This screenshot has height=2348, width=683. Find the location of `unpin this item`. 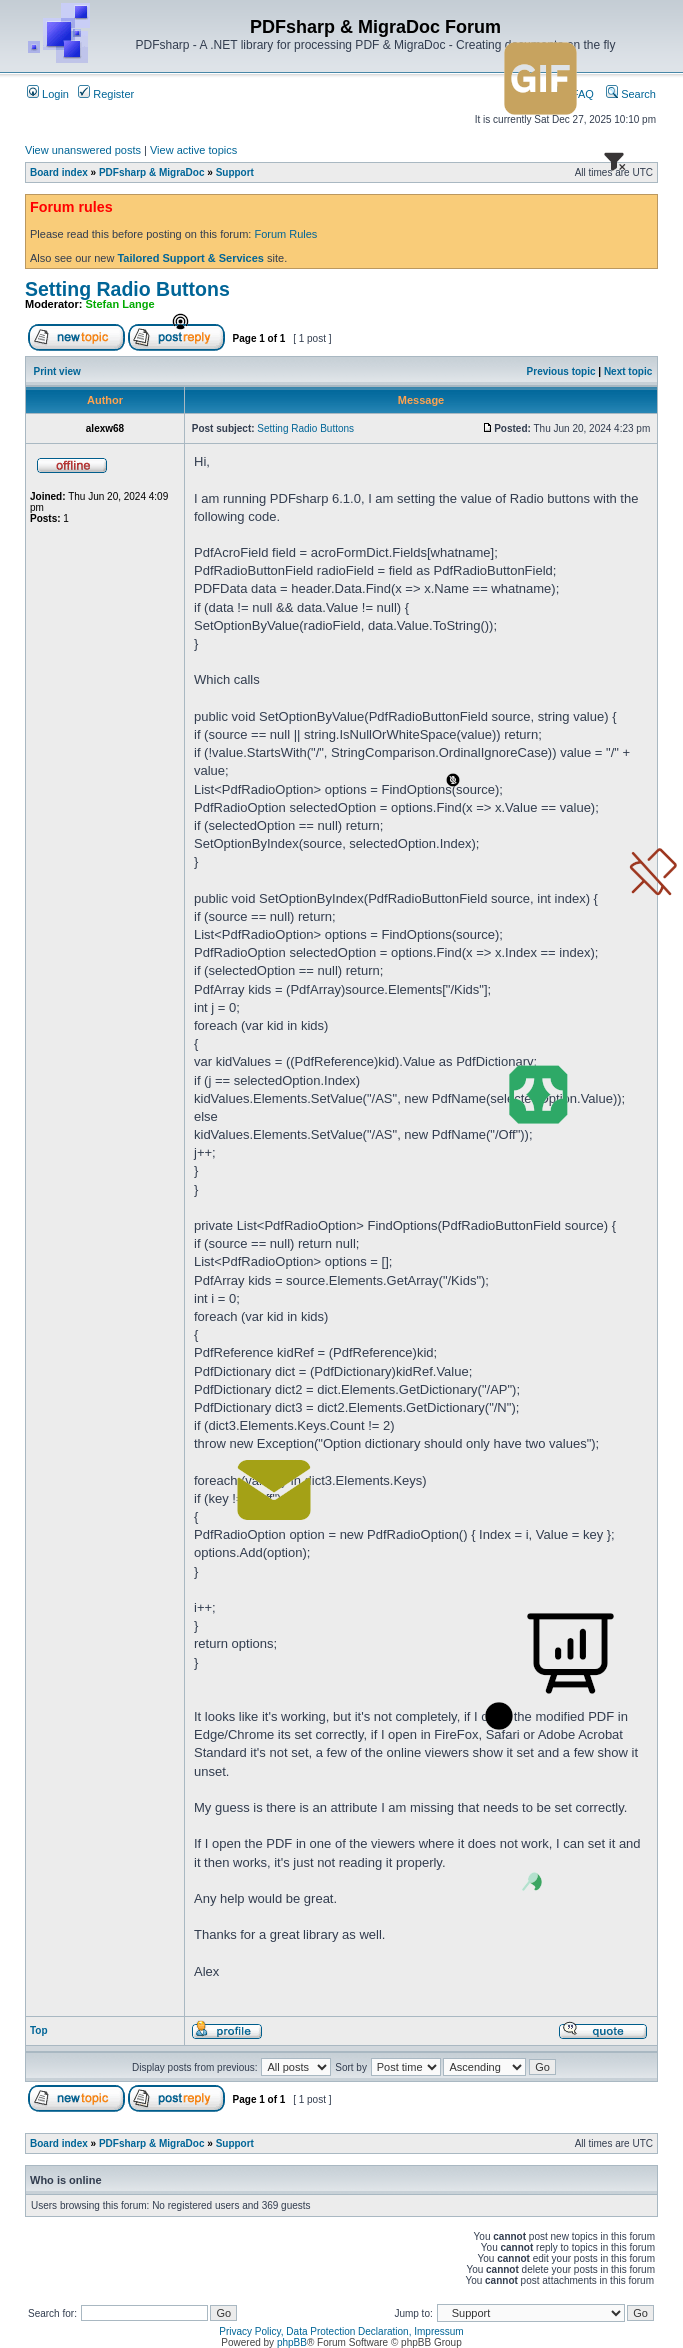

unpin this item is located at coordinates (651, 873).